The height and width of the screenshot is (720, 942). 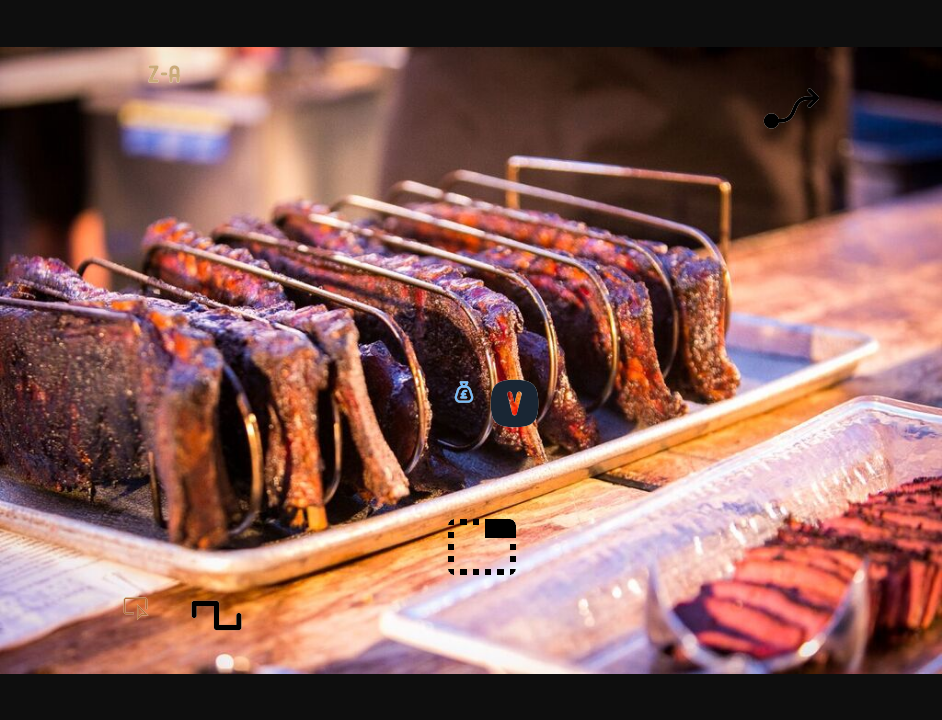 What do you see at coordinates (482, 547) in the screenshot?
I see `an inactive or unselected browser tab` at bounding box center [482, 547].